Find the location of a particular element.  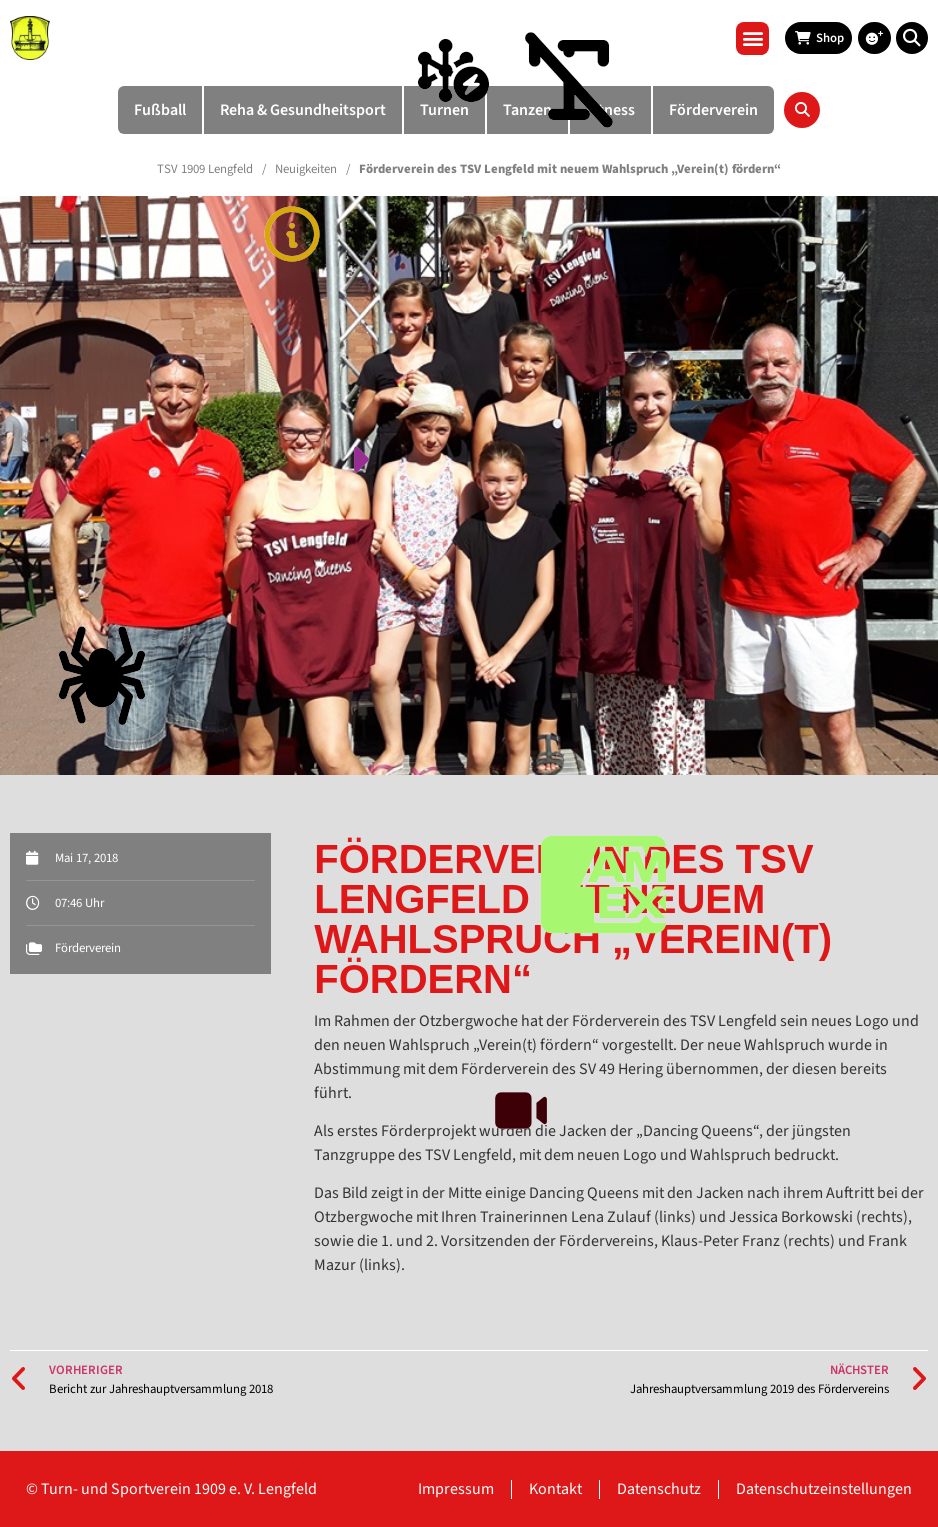

start a video call is located at coordinates (519, 1110).